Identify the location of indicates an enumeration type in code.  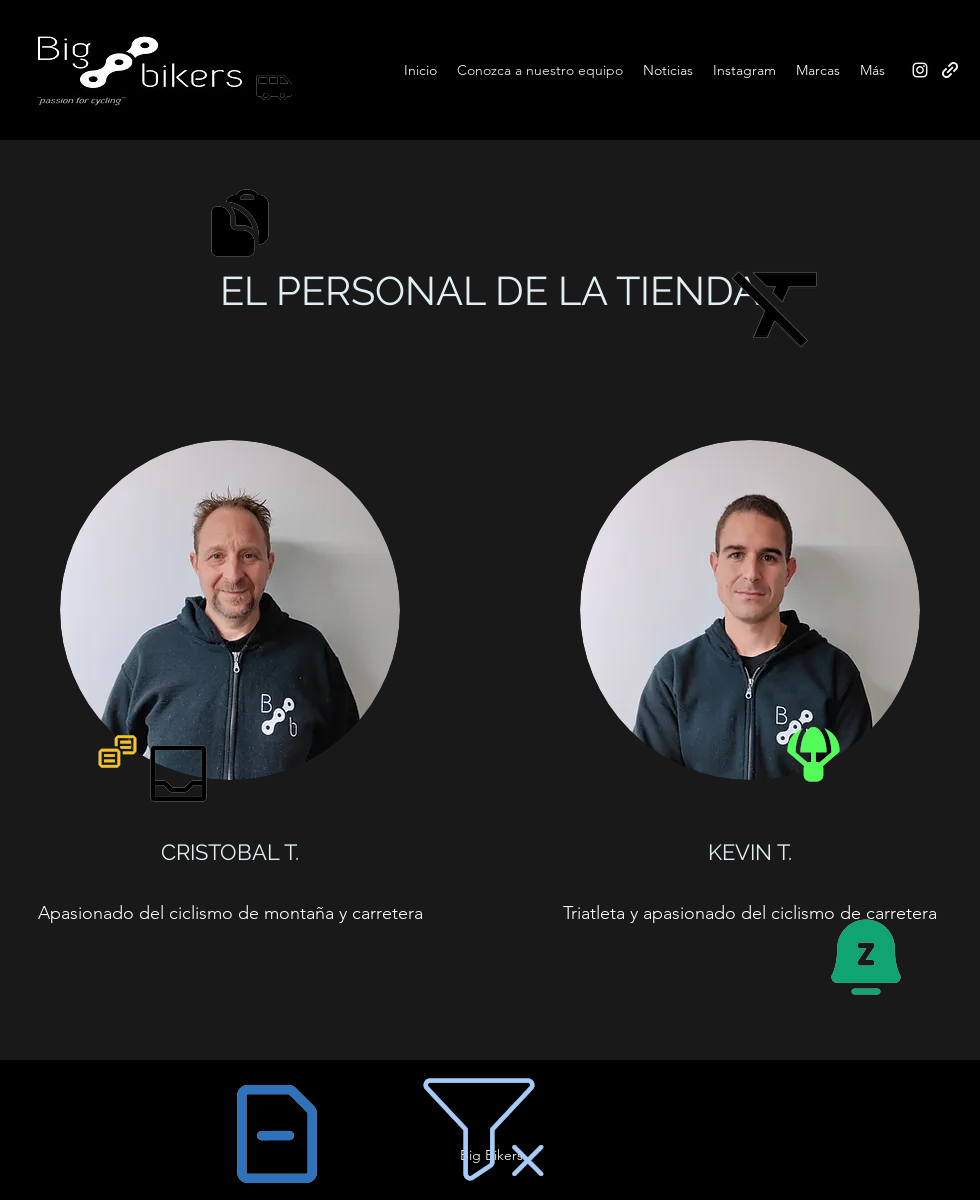
(117, 751).